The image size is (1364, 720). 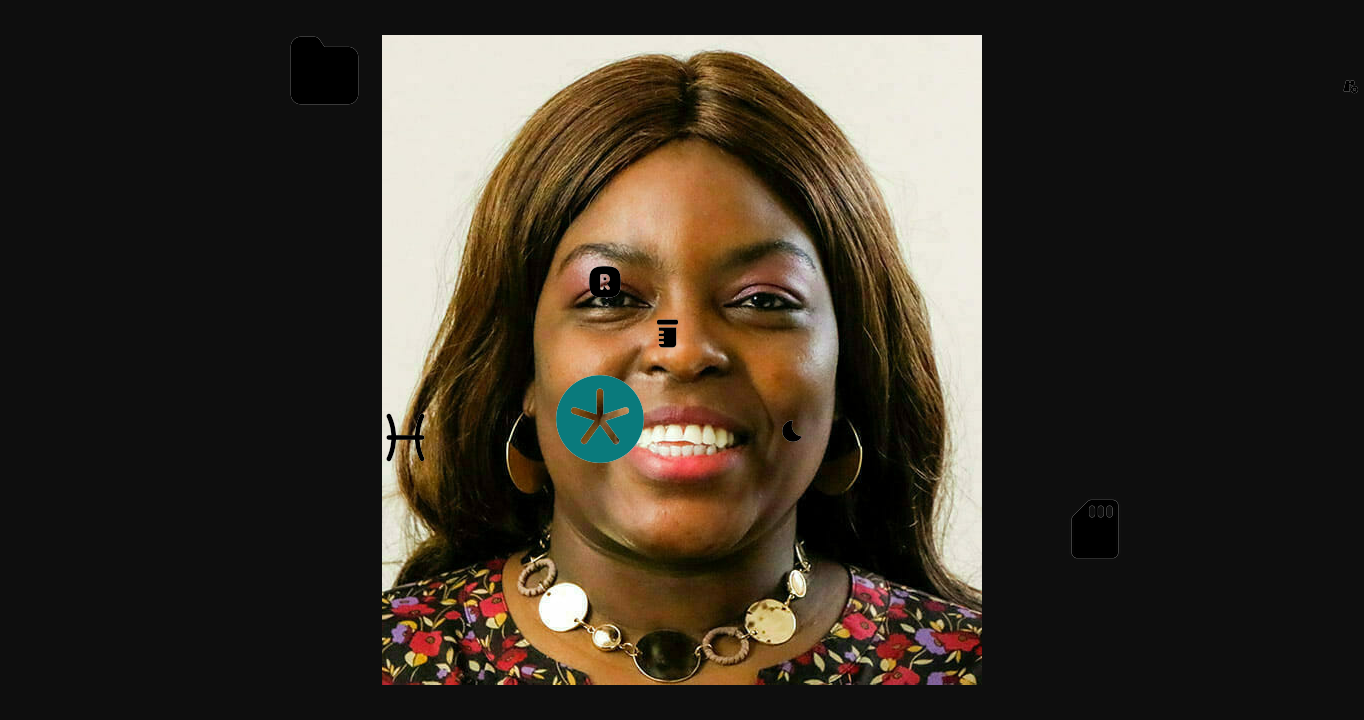 I want to click on road closure or blocked route, so click(x=1350, y=86).